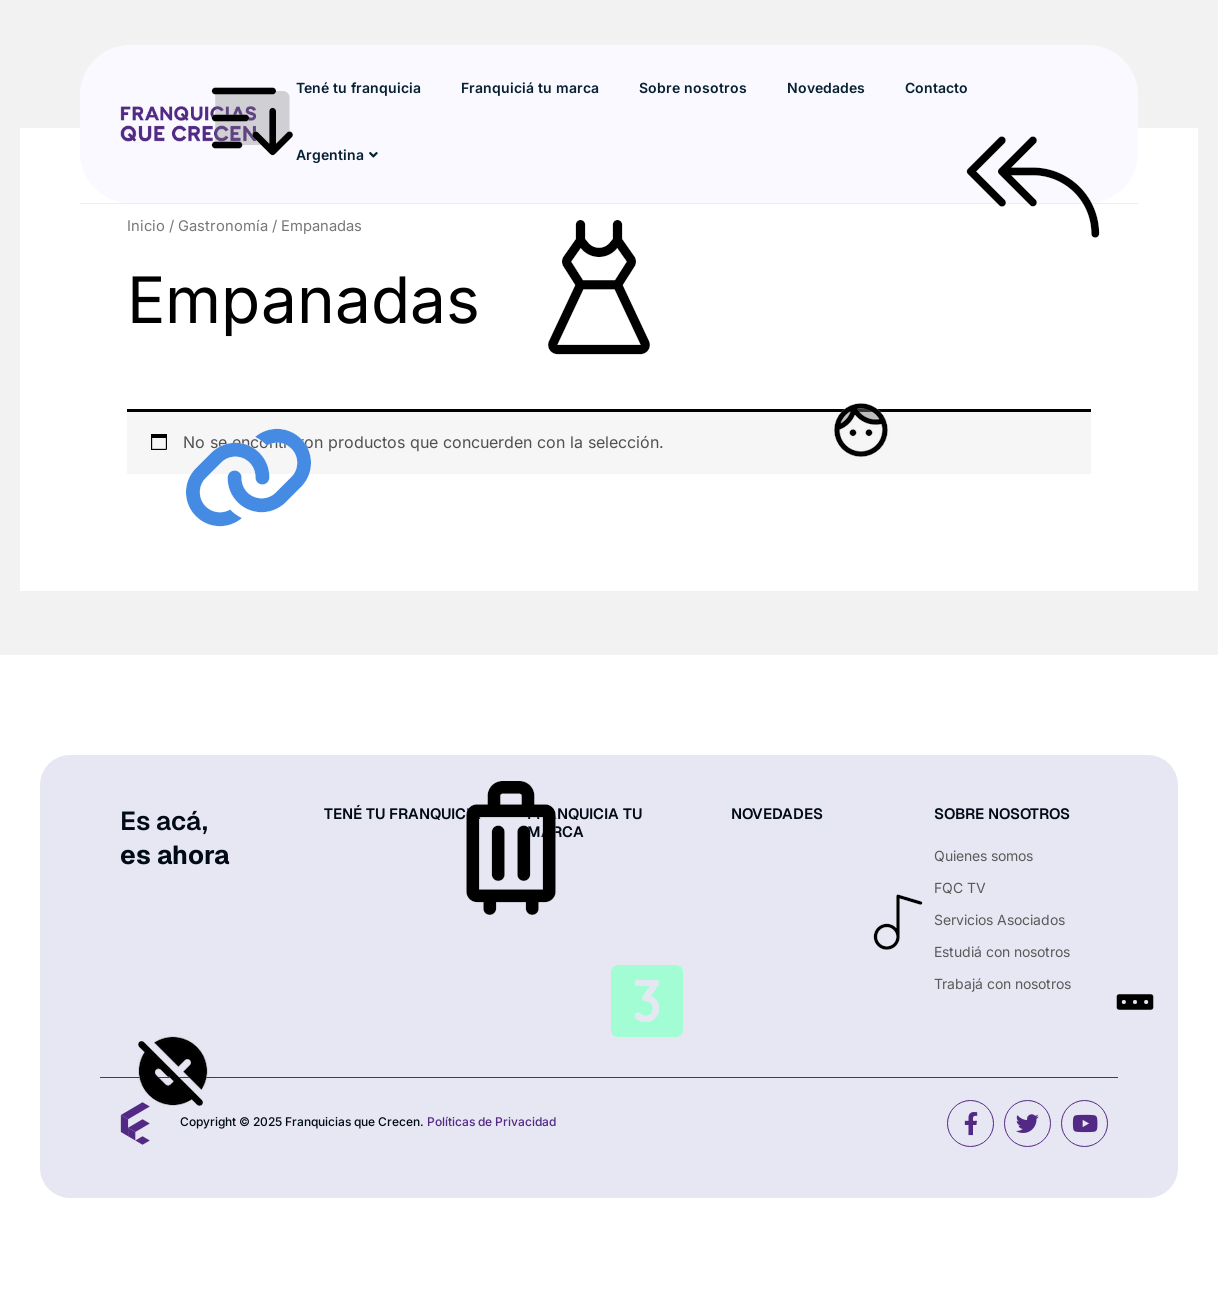 The width and height of the screenshot is (1218, 1298). Describe the element at coordinates (1135, 1002) in the screenshot. I see `open more options menu` at that location.